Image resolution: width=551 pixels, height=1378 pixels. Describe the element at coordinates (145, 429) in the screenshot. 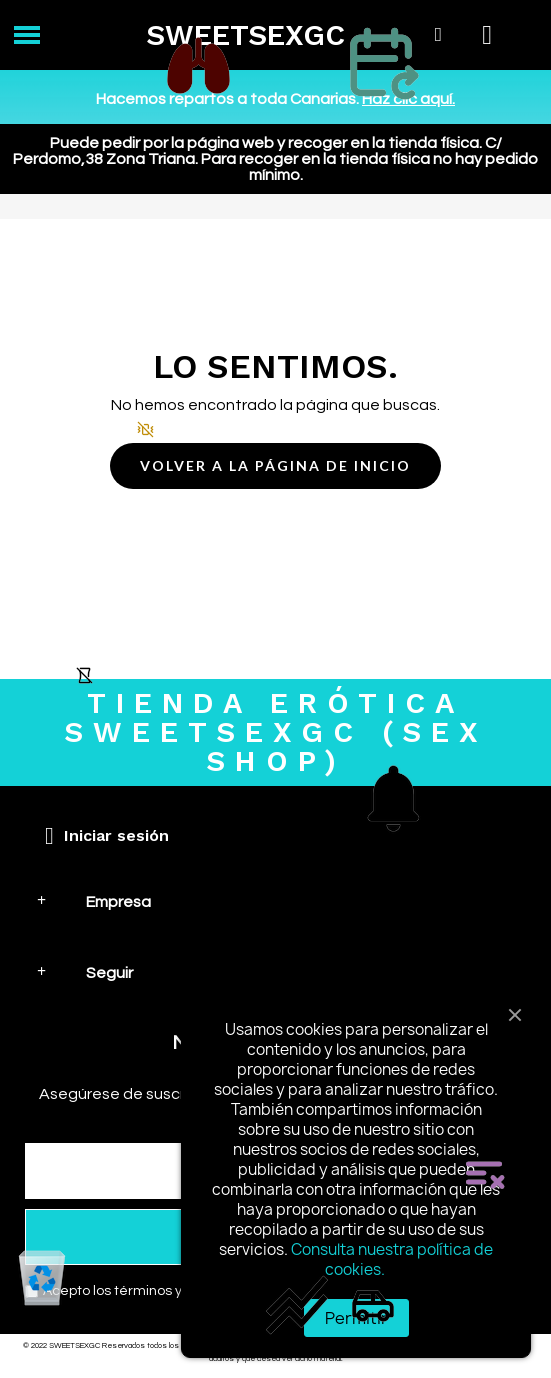

I see `disable vibration mode` at that location.